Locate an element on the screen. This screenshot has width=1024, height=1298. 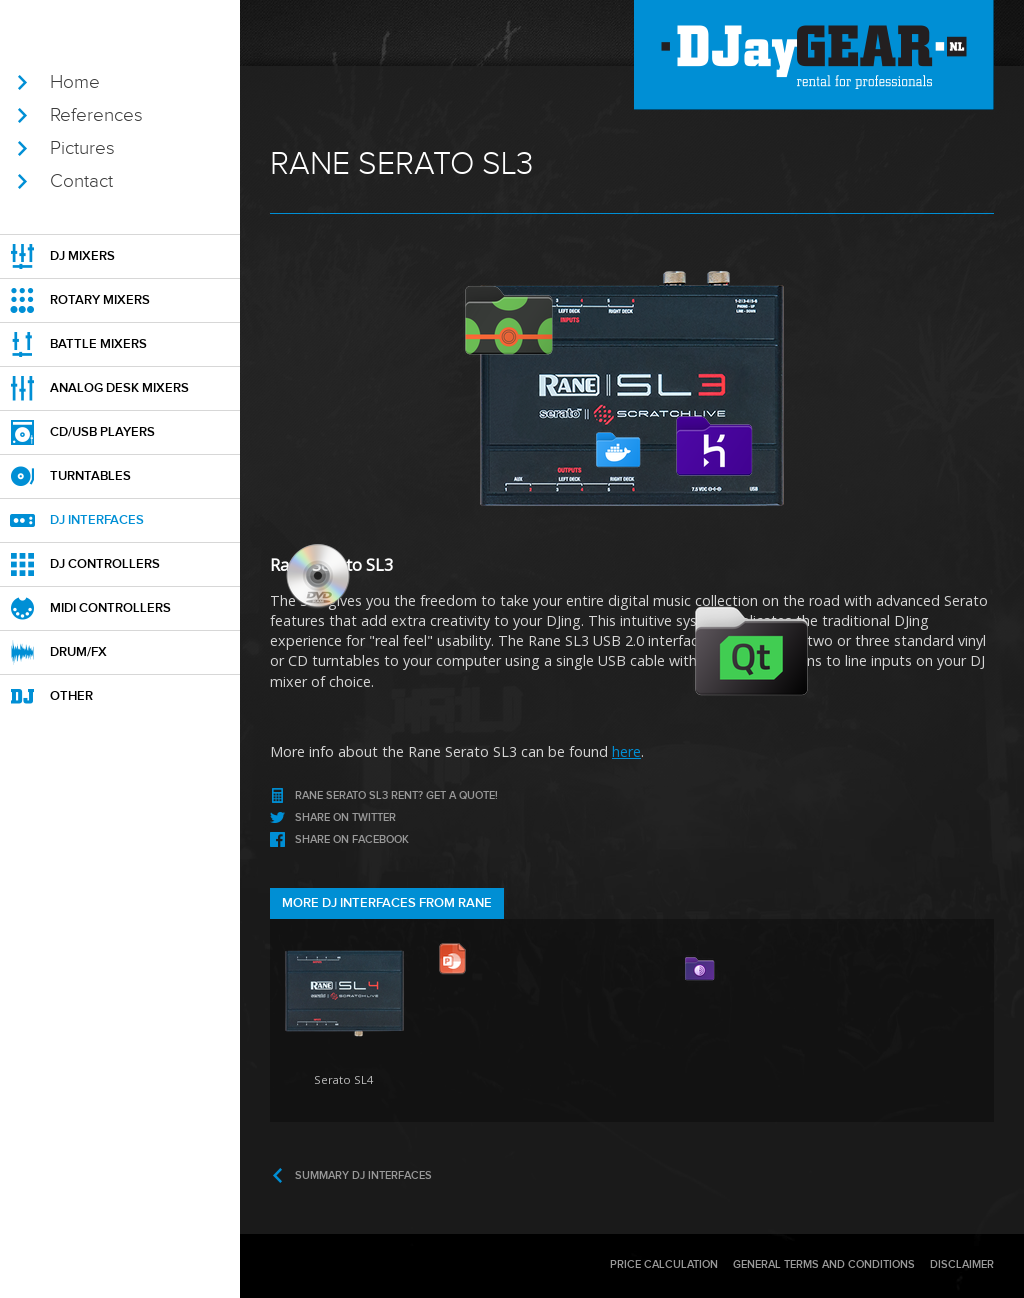
indicates a DVD-RAM disc in the system is located at coordinates (318, 577).